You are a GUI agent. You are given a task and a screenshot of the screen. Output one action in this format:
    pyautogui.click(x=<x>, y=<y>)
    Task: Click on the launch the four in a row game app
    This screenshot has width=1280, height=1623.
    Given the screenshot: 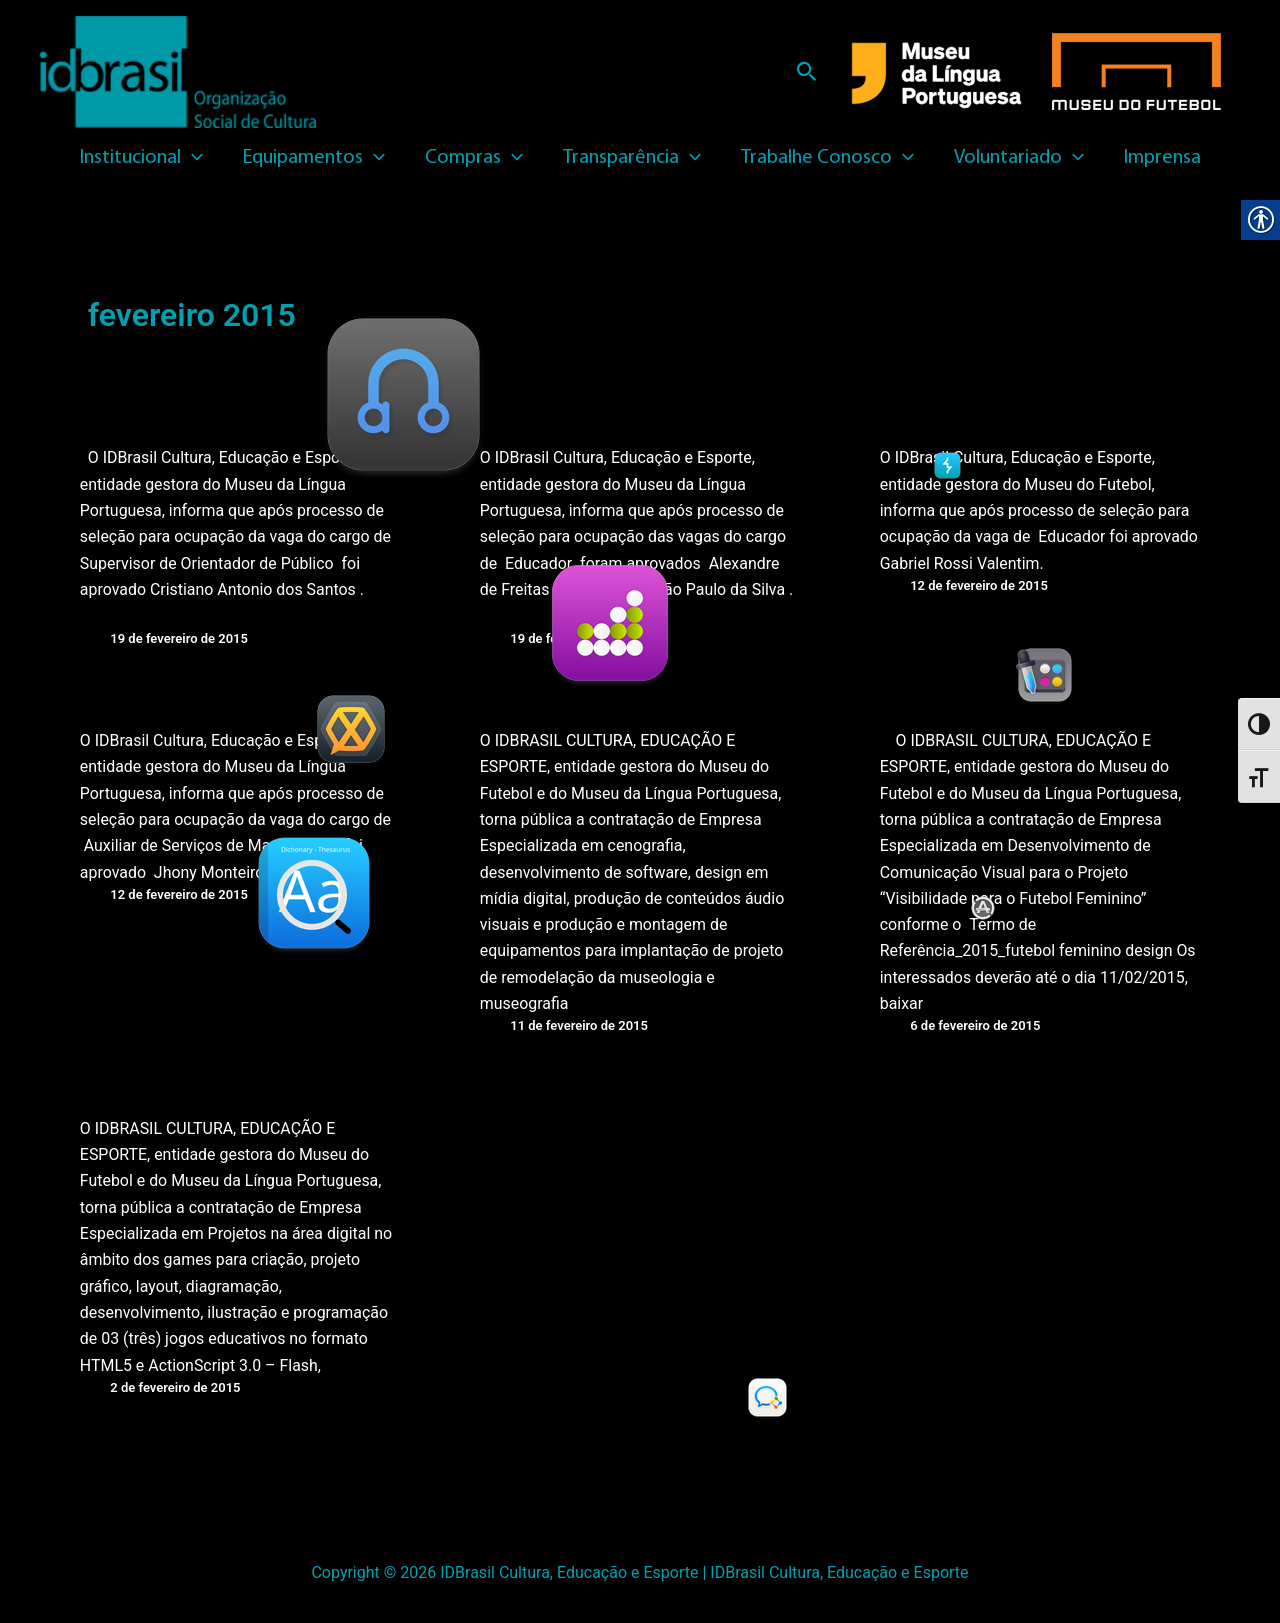 What is the action you would take?
    pyautogui.click(x=610, y=623)
    